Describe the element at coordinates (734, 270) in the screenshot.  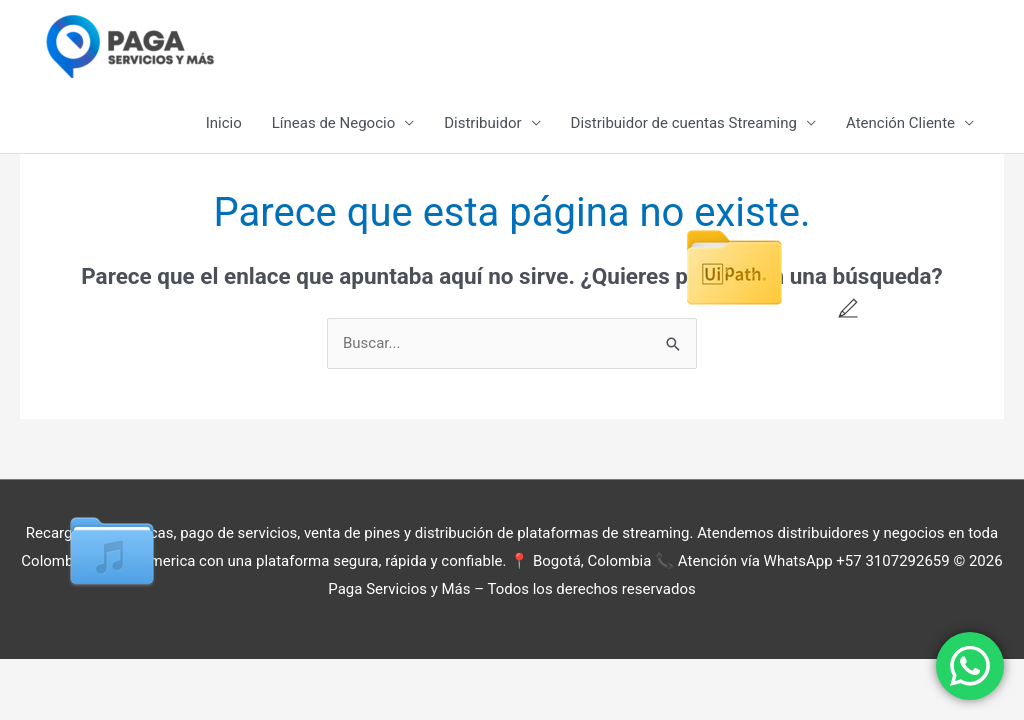
I see `open folder containing UiPath automation projects` at that location.